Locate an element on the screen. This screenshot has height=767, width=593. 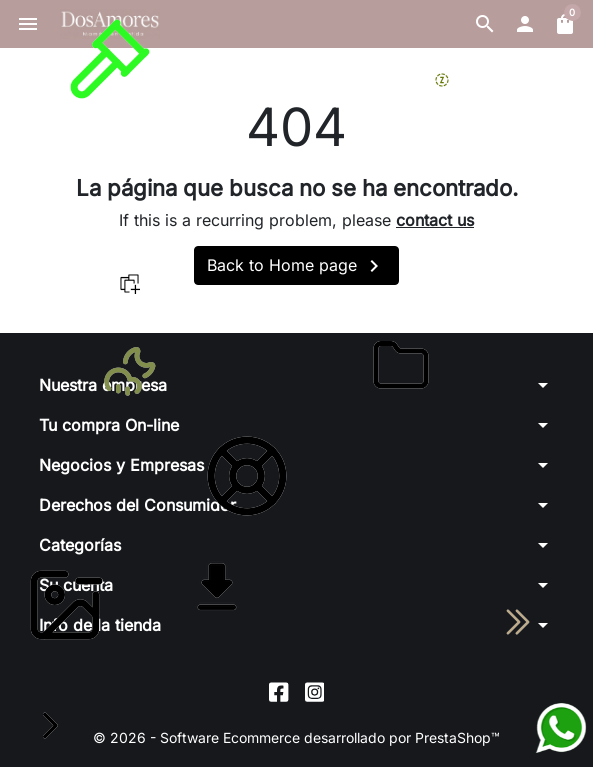
open file folder is located at coordinates (401, 366).